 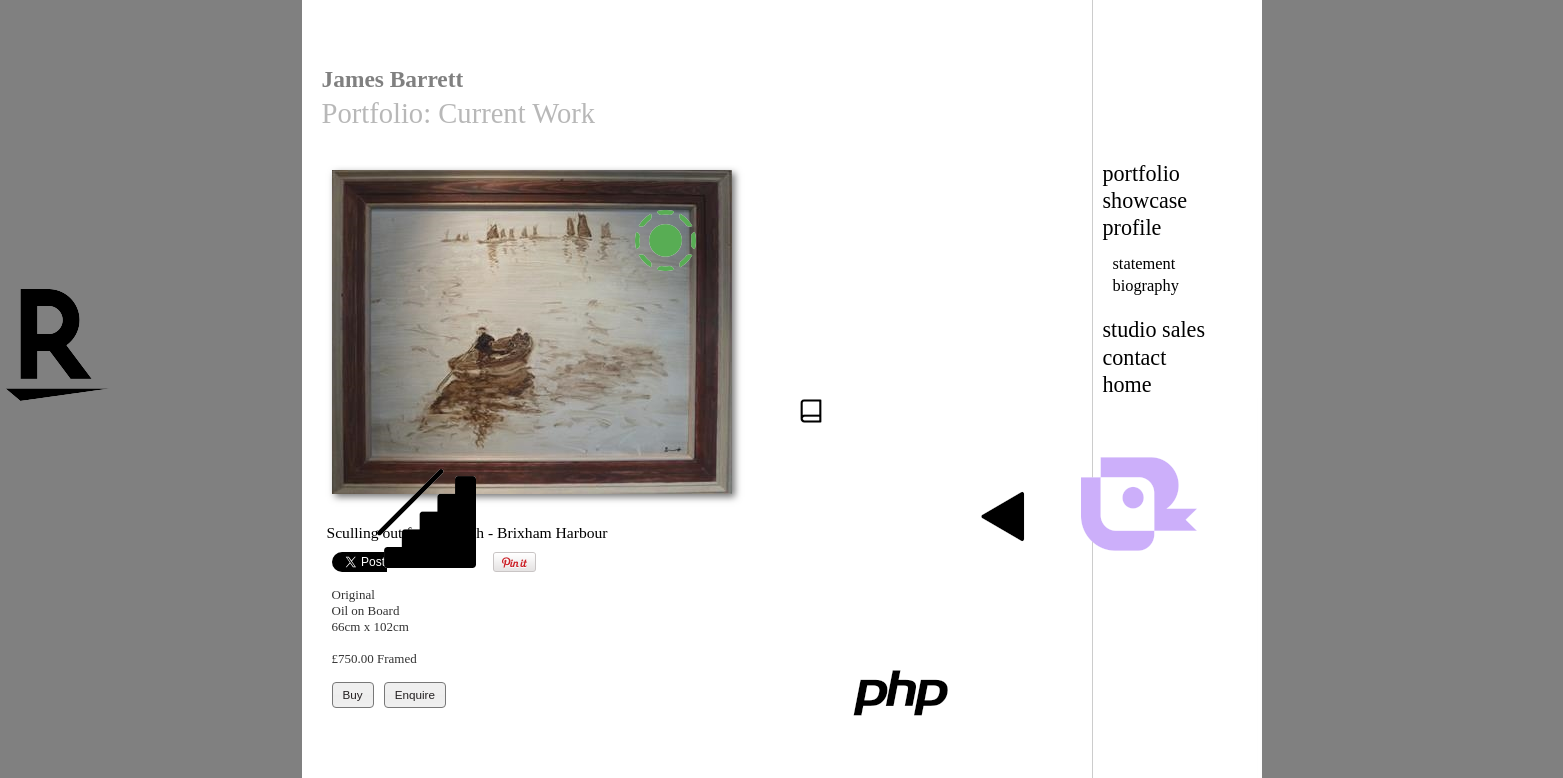 What do you see at coordinates (426, 518) in the screenshot?
I see `open levels.fyi app or website` at bounding box center [426, 518].